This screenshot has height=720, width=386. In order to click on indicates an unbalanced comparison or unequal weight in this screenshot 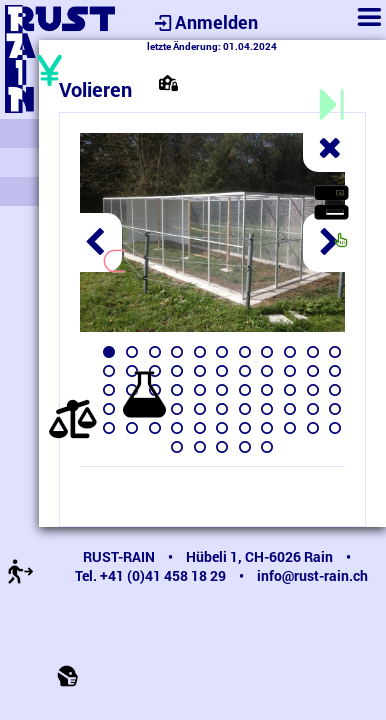, I will do `click(73, 419)`.